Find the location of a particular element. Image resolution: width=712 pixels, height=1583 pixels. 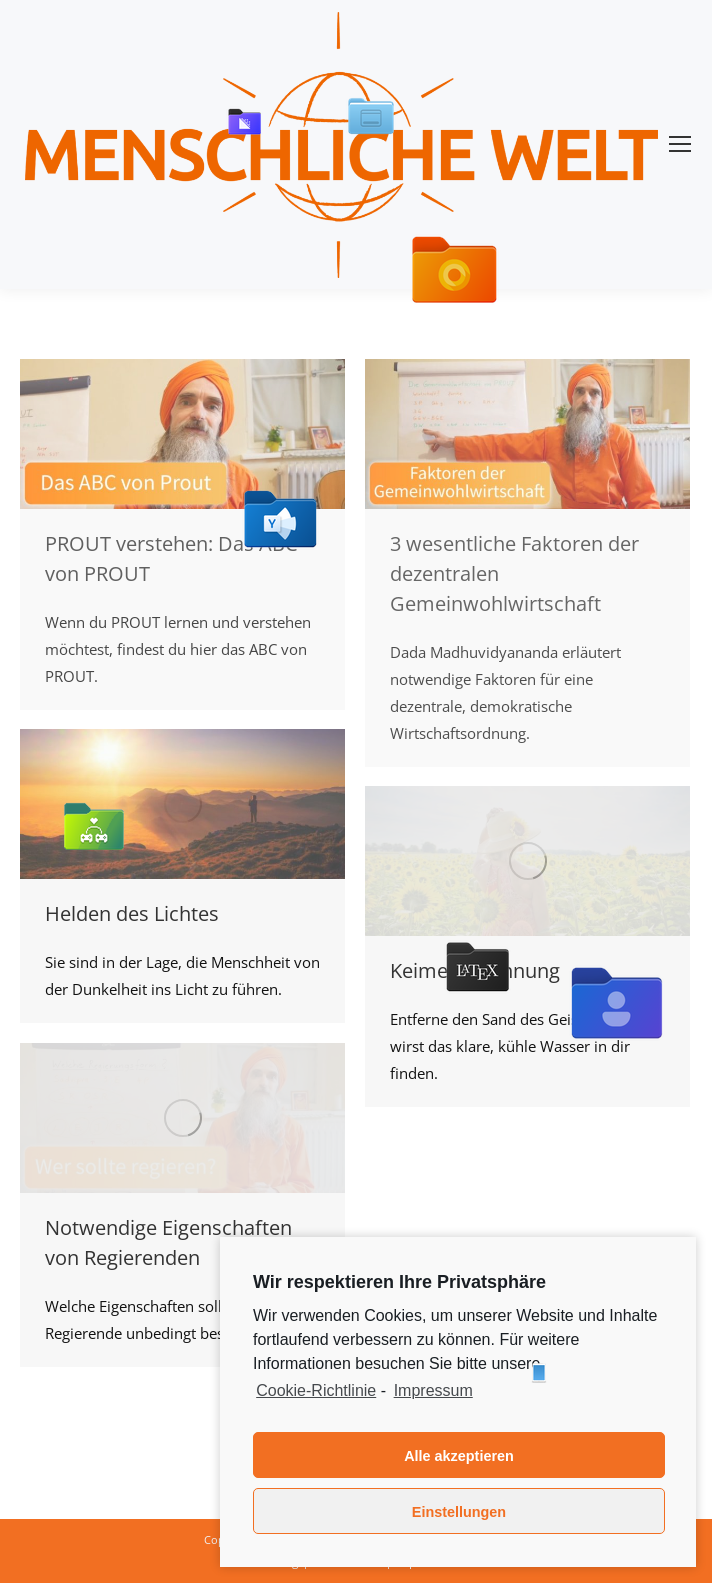

open microsoft yammer files folder is located at coordinates (280, 521).